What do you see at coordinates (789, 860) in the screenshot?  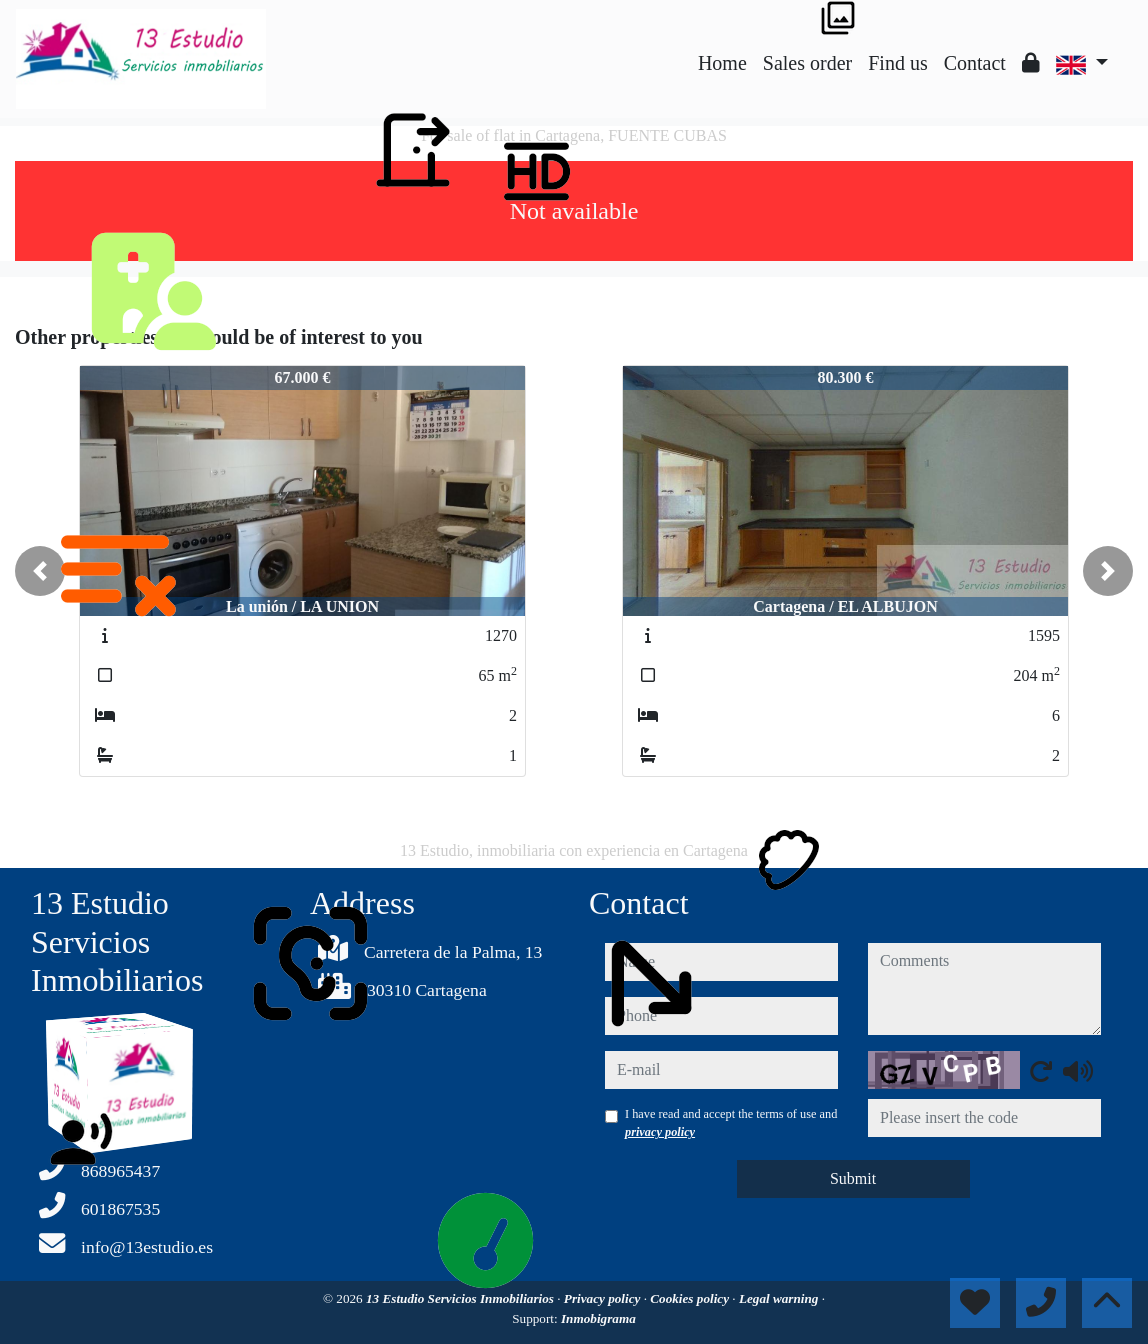 I see `browse asian cuisine or dumpling restaurants` at bounding box center [789, 860].